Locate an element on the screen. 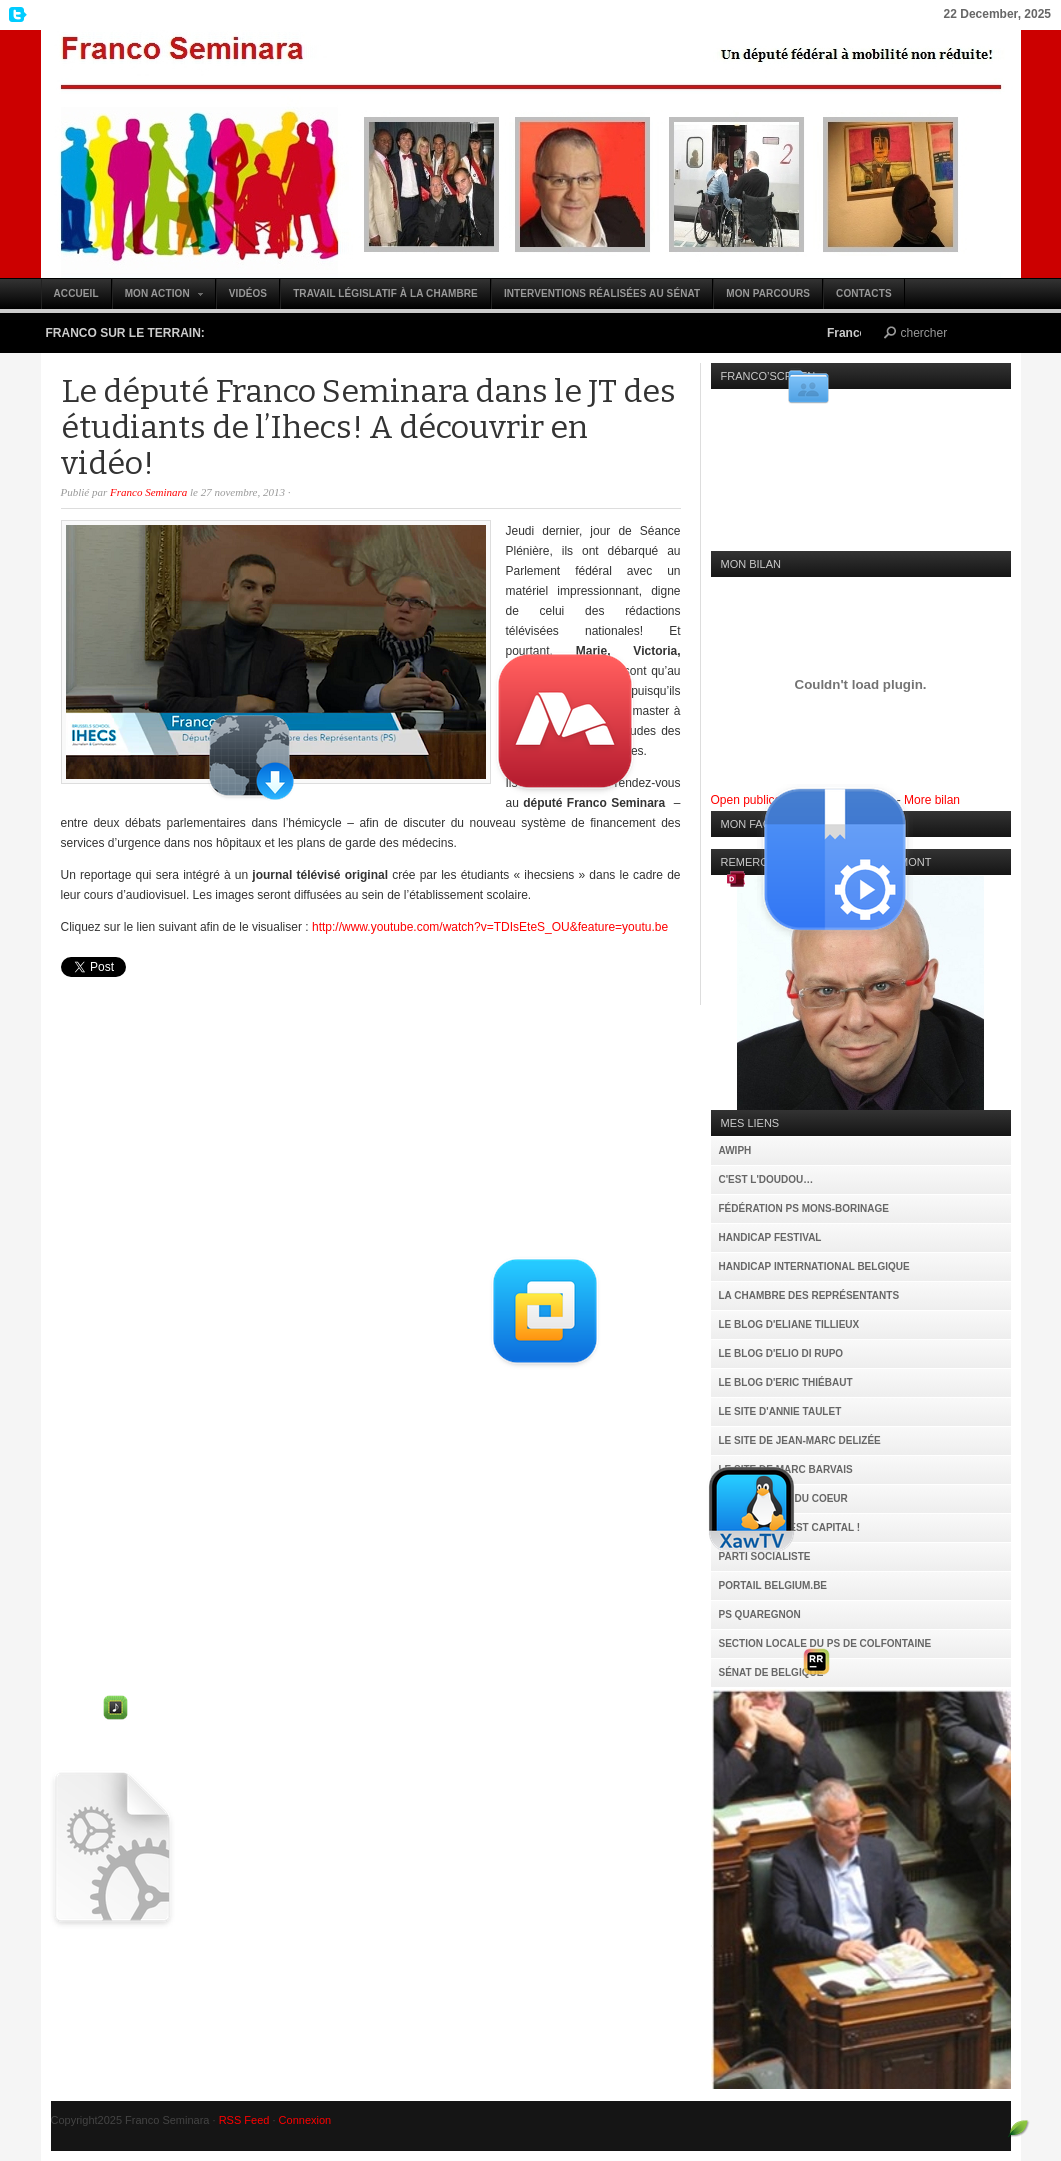  shared library file used by system applications is located at coordinates (112, 1849).